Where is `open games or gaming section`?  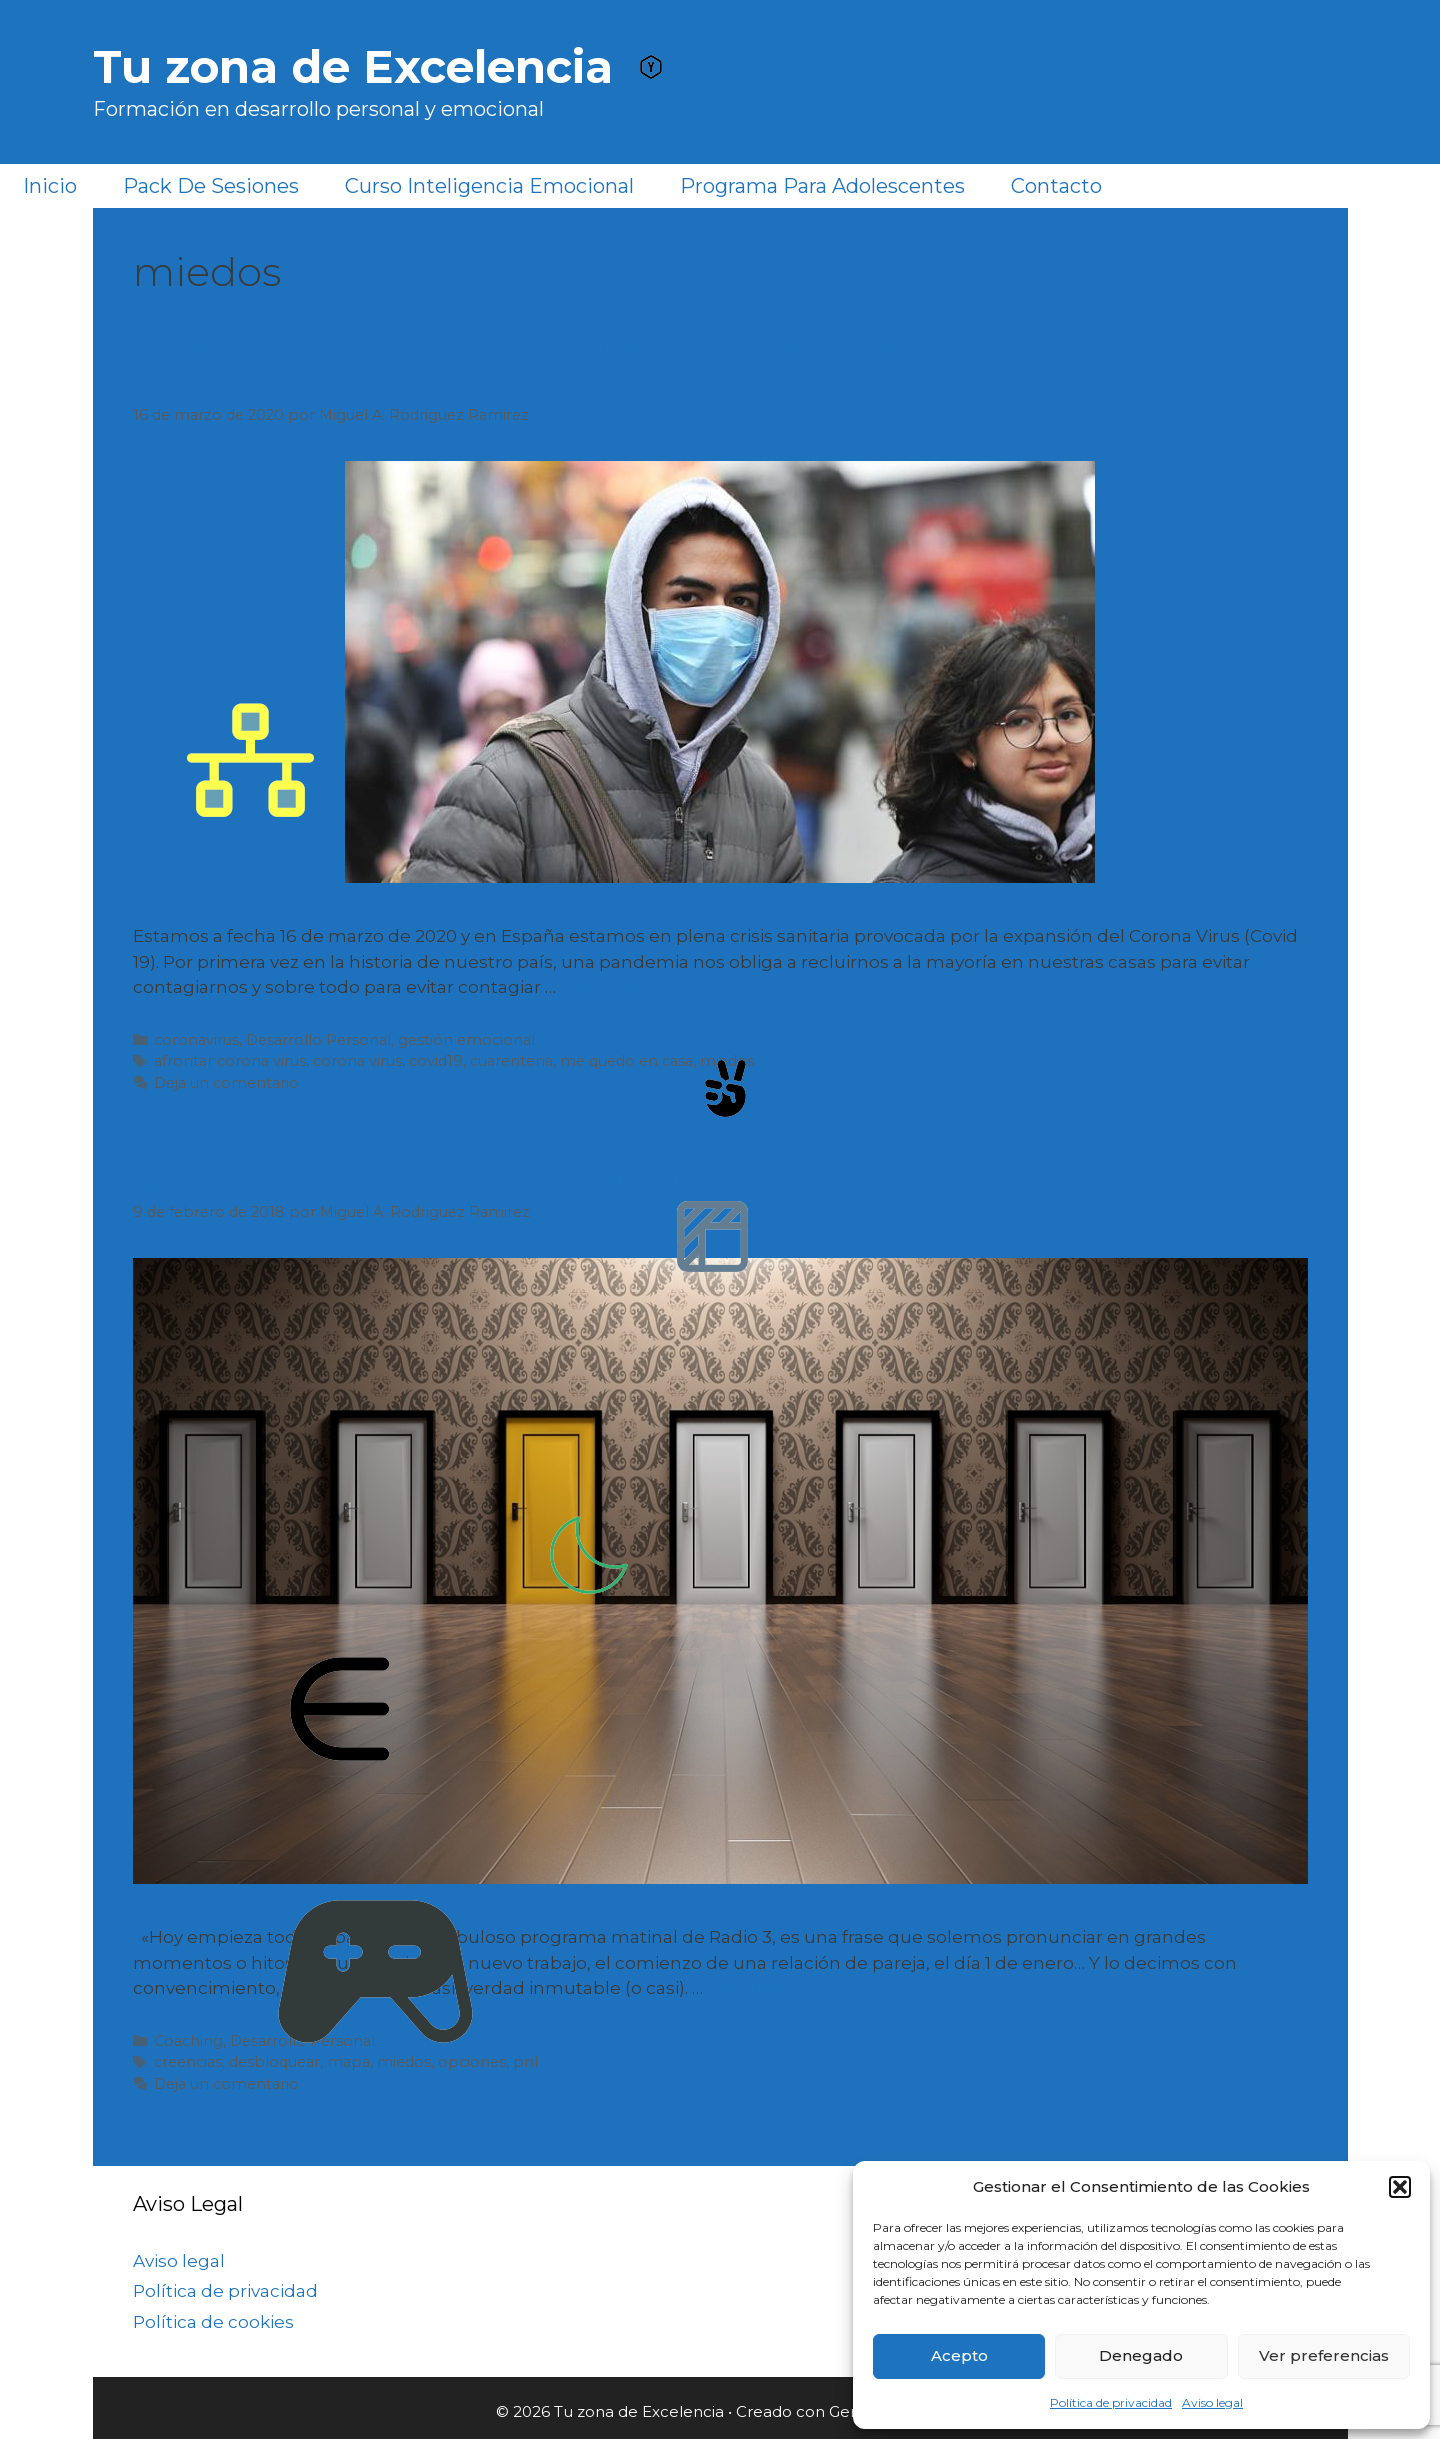 open games or gaming section is located at coordinates (375, 1971).